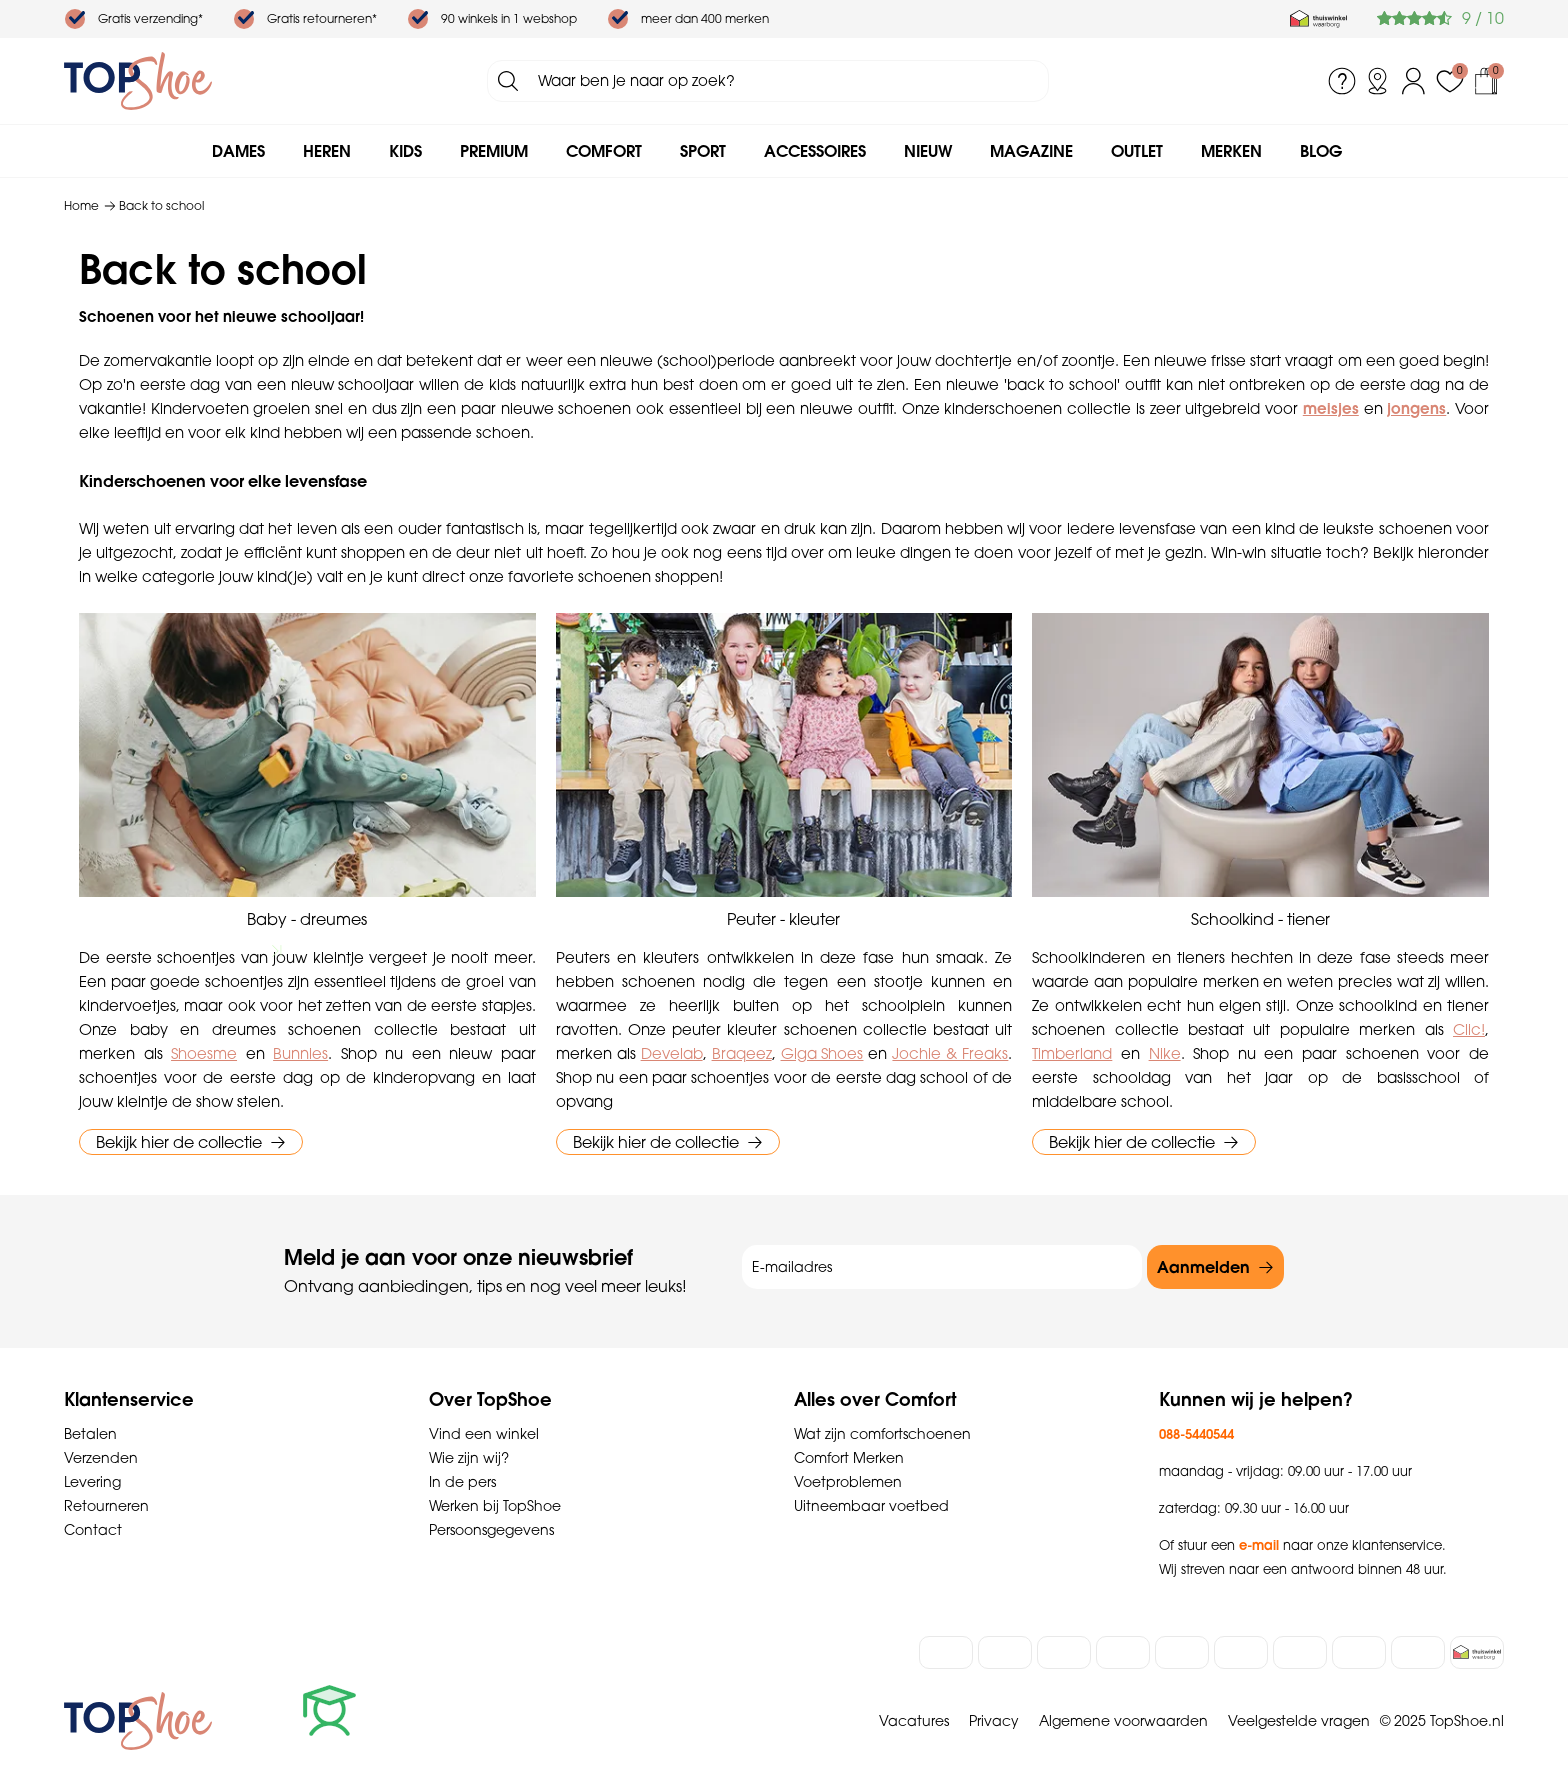 The width and height of the screenshot is (1568, 1770). Describe the element at coordinates (329, 1711) in the screenshot. I see `view student profile or account` at that location.